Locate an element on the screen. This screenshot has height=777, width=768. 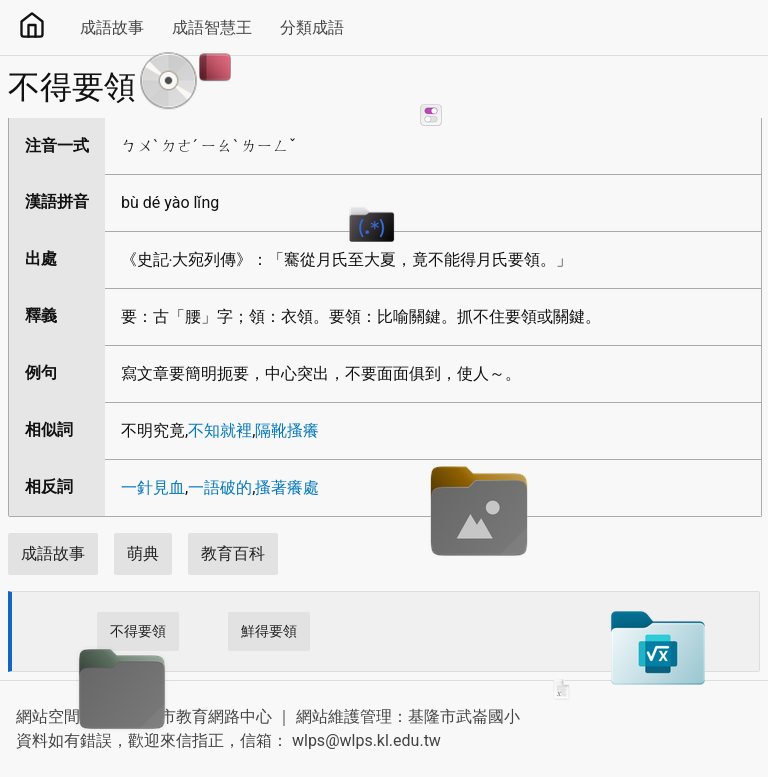
xournal++ document file is located at coordinates (561, 689).